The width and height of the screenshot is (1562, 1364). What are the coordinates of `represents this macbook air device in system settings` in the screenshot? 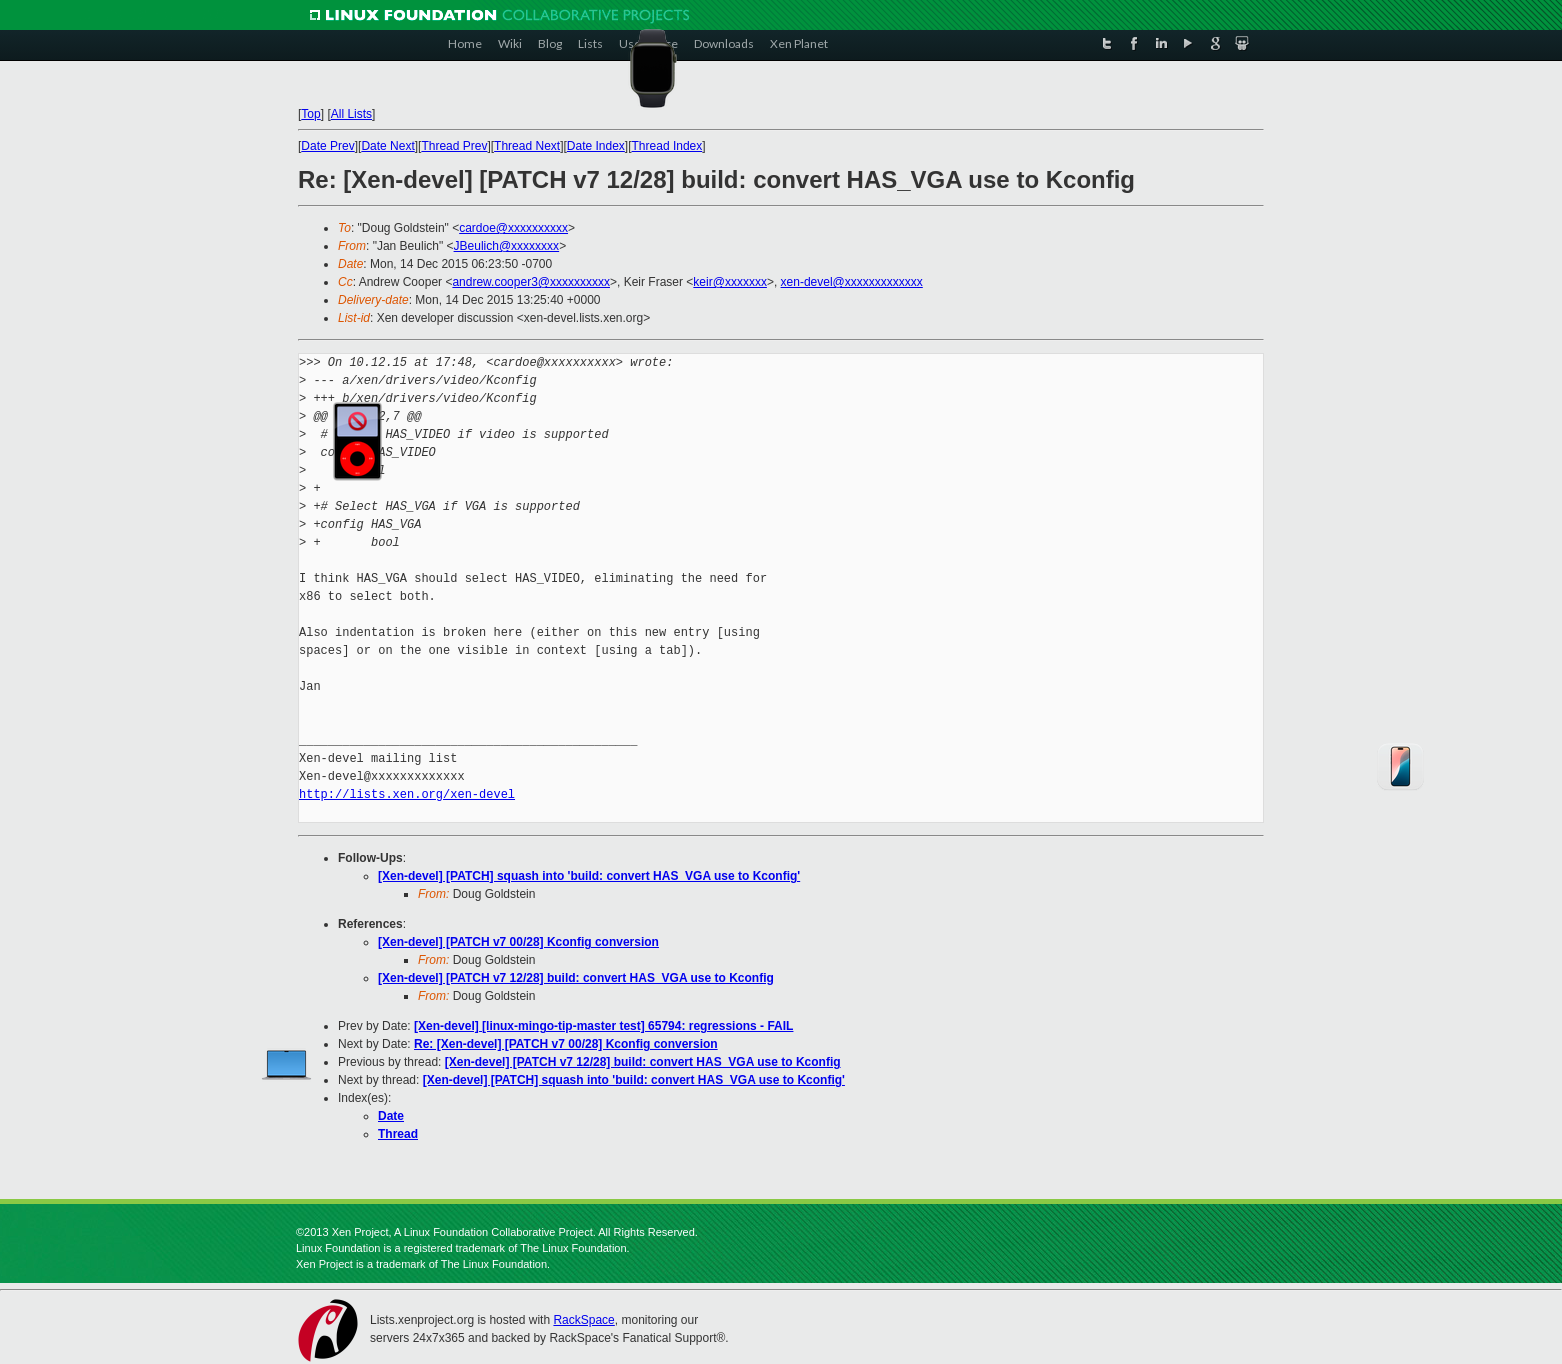 It's located at (286, 1062).